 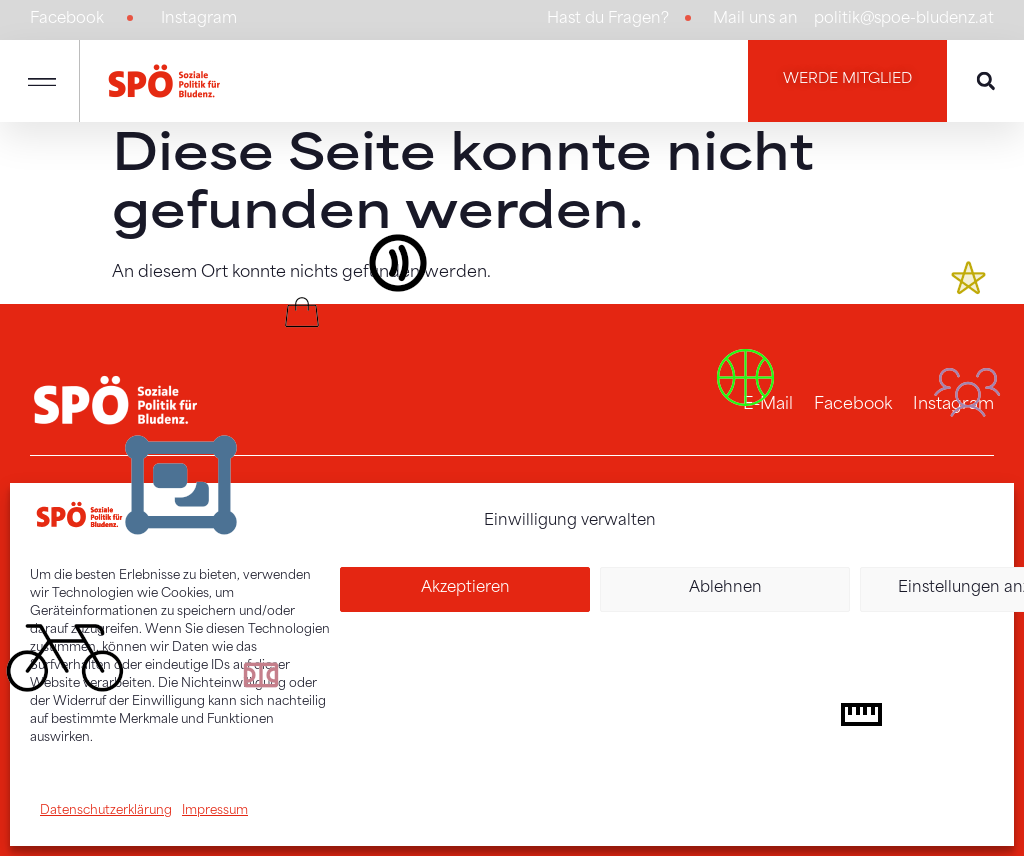 What do you see at coordinates (65, 656) in the screenshot?
I see `select bicycle as transportation mode` at bounding box center [65, 656].